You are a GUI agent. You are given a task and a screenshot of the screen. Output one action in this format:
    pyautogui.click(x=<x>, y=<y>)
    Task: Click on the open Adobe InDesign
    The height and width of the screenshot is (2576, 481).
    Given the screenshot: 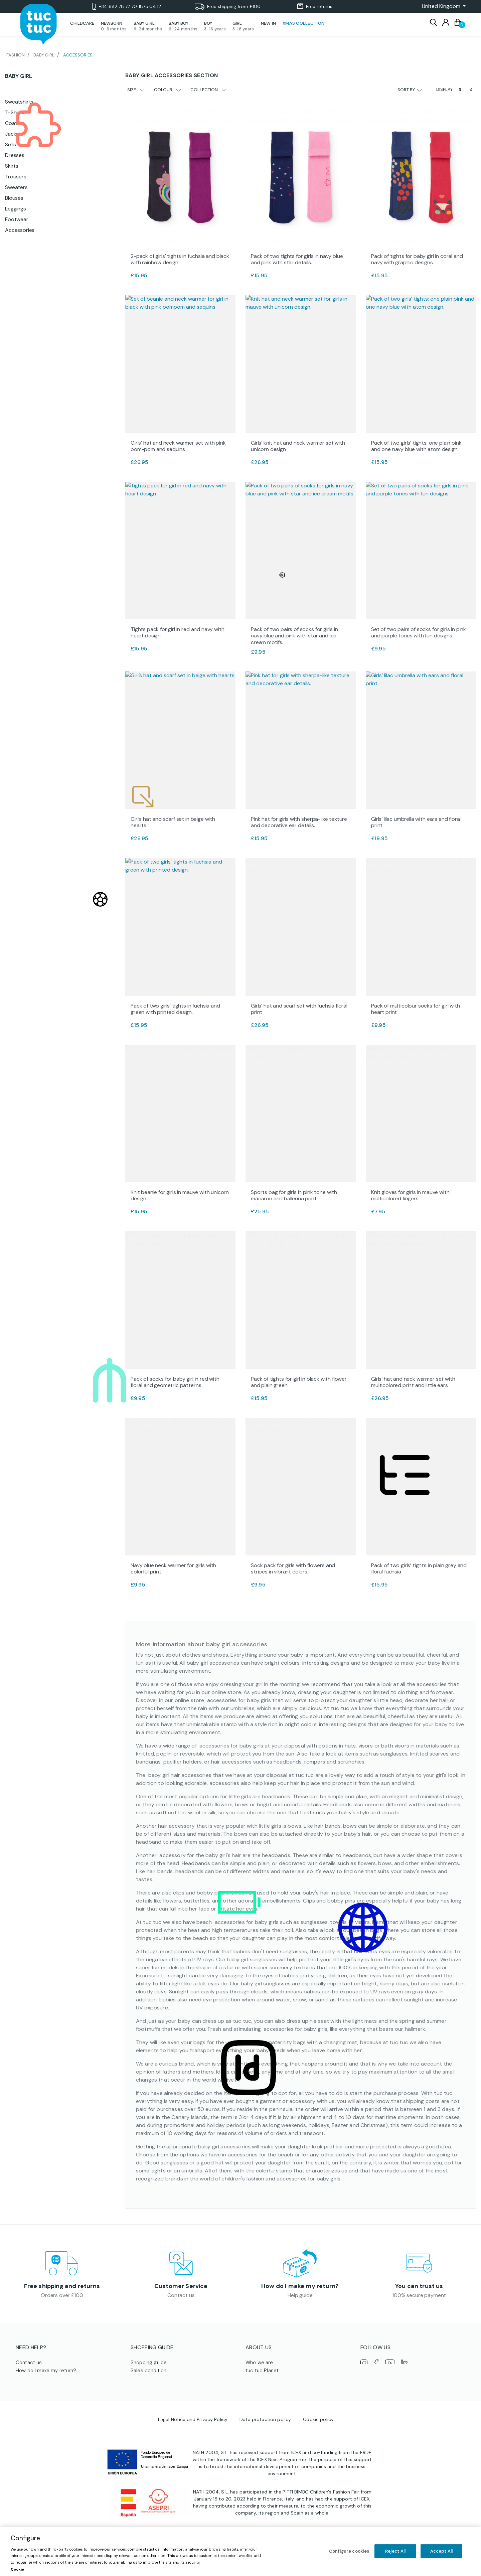 What is the action you would take?
    pyautogui.click(x=249, y=2068)
    